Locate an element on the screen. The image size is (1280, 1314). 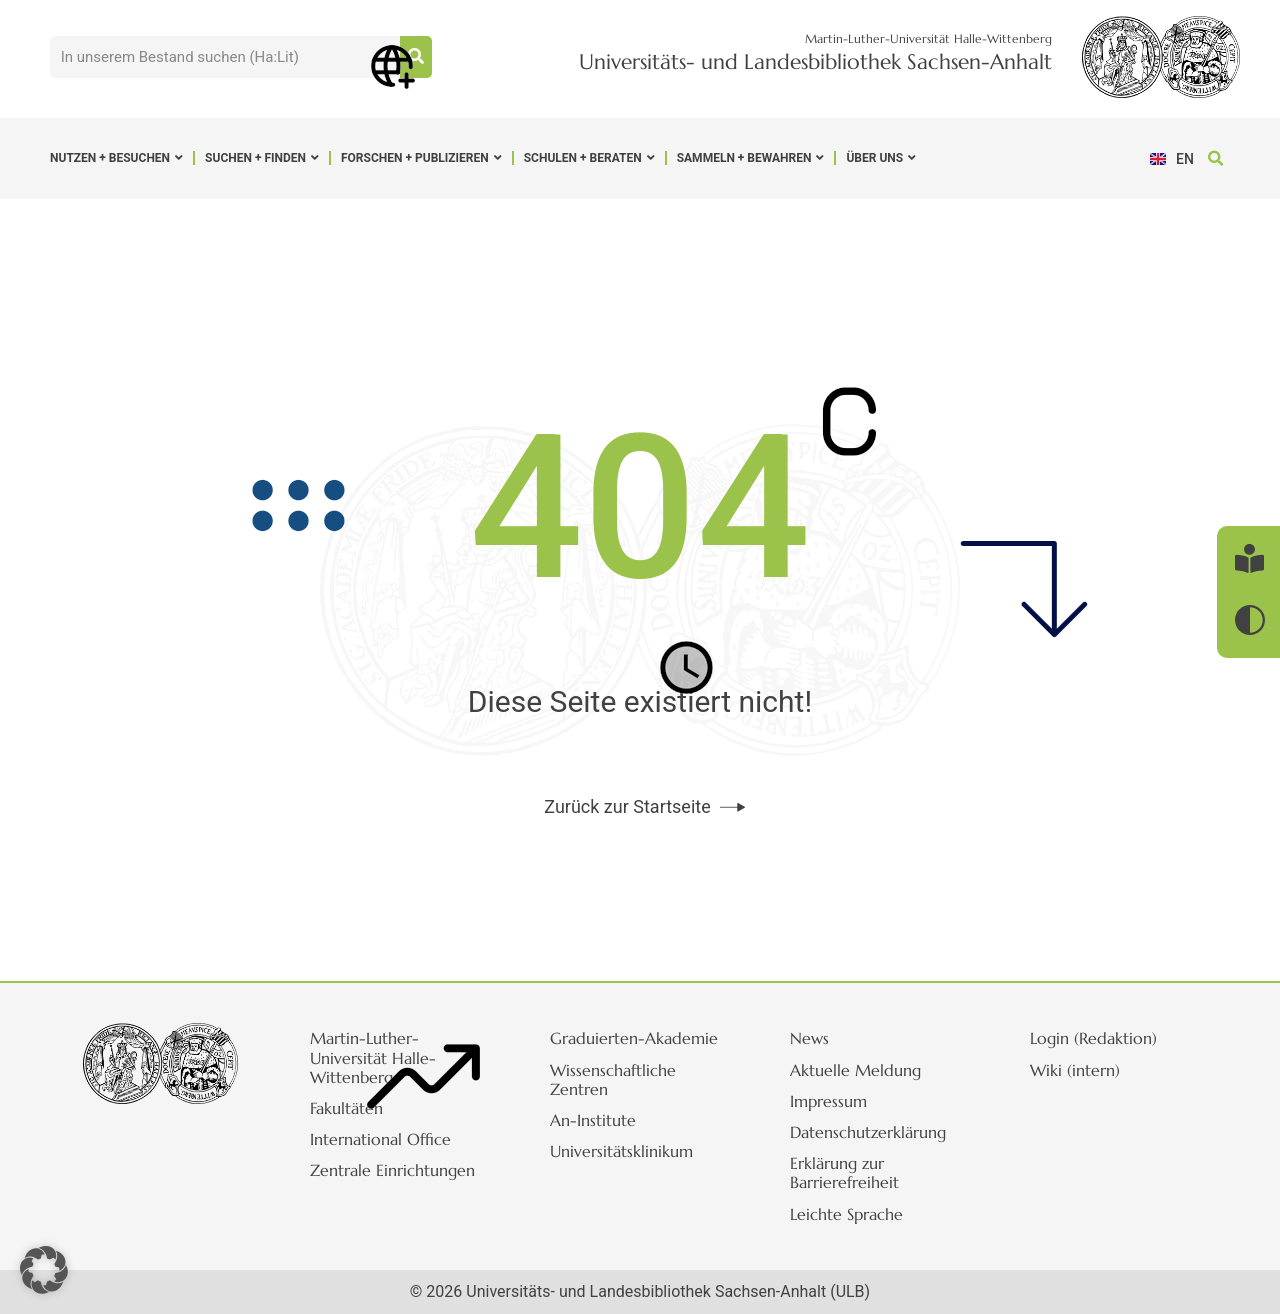
drag to reorder or rearrange items is located at coordinates (298, 505).